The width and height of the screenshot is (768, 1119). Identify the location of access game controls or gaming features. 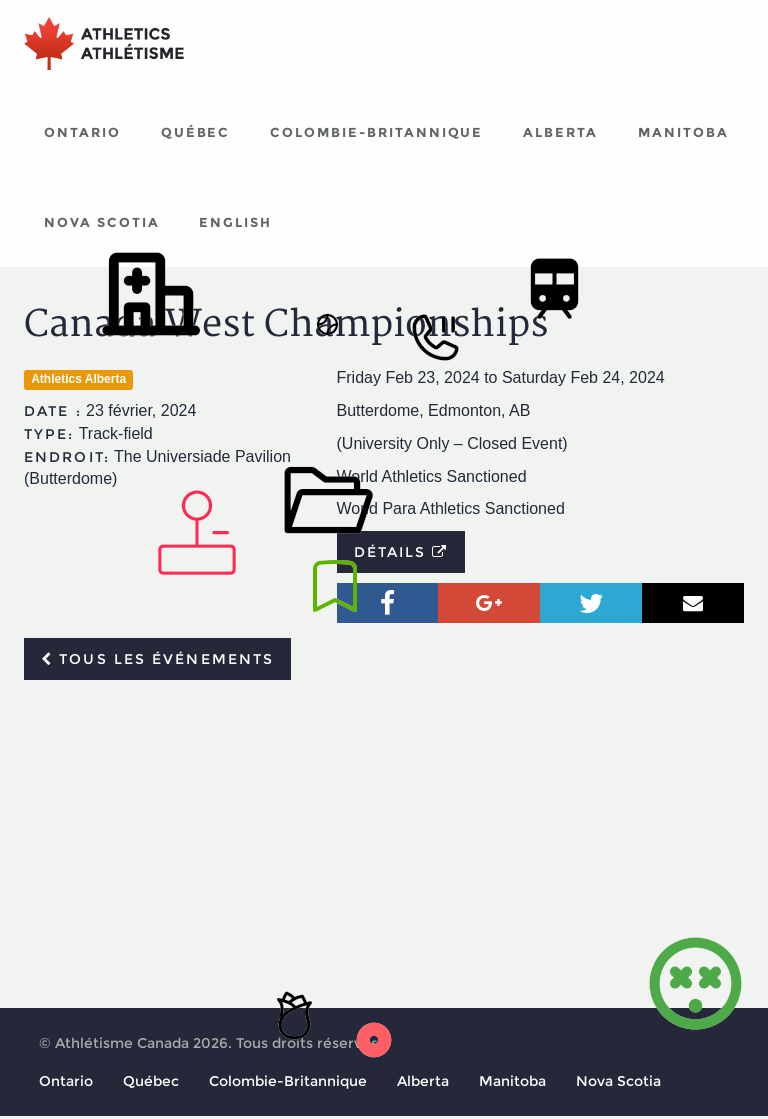
(197, 536).